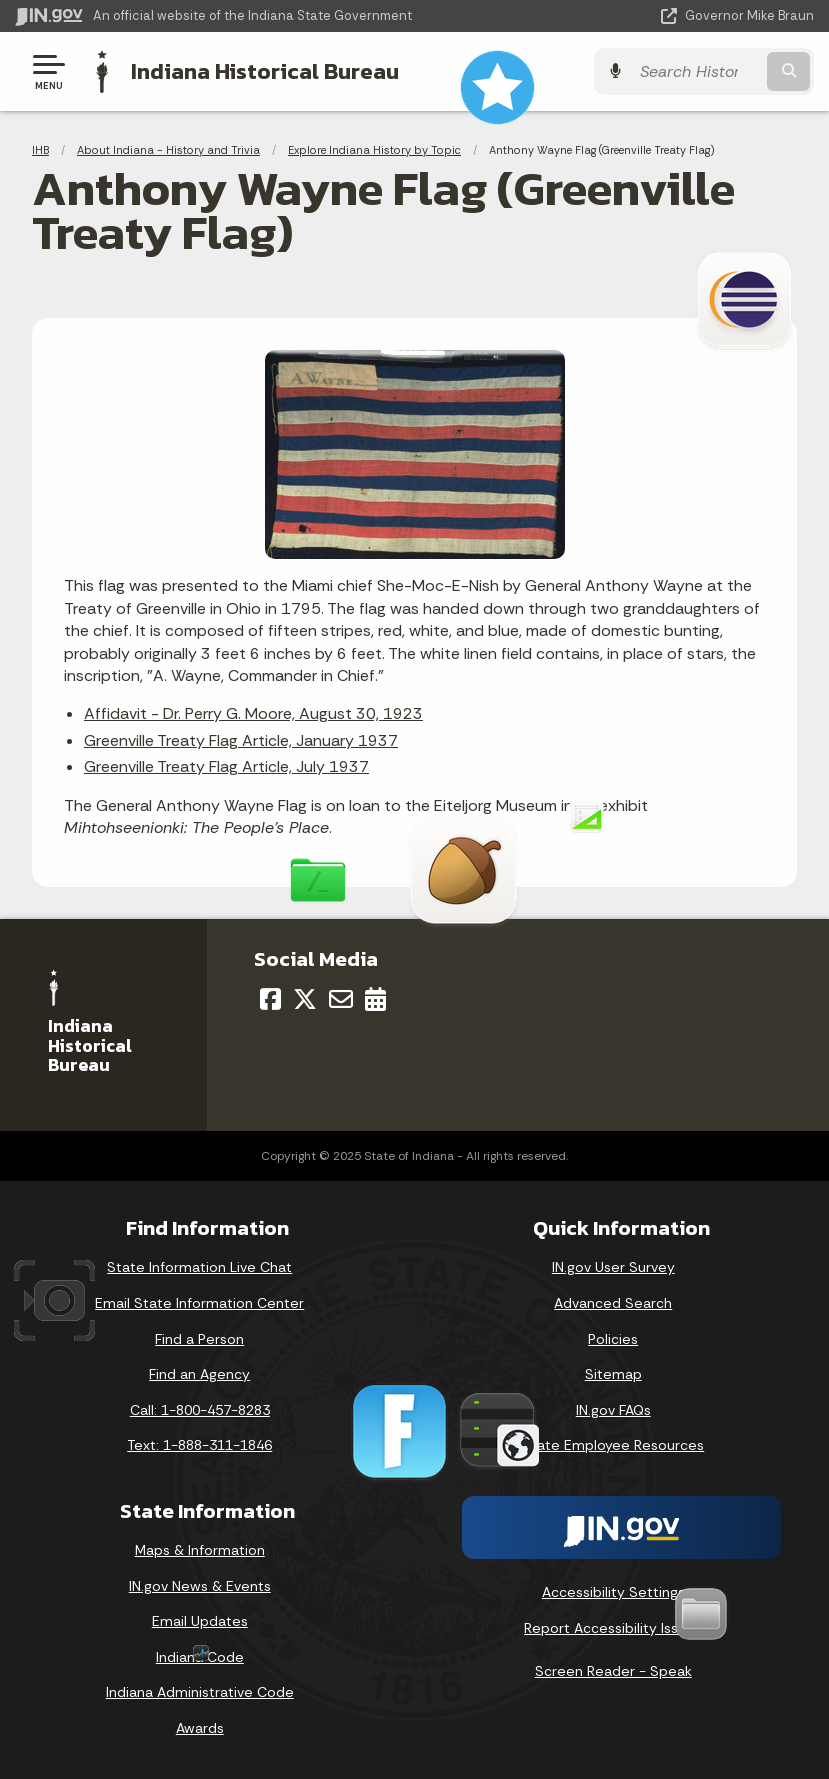 Image resolution: width=829 pixels, height=1779 pixels. Describe the element at coordinates (318, 880) in the screenshot. I see `access the root directory folder` at that location.